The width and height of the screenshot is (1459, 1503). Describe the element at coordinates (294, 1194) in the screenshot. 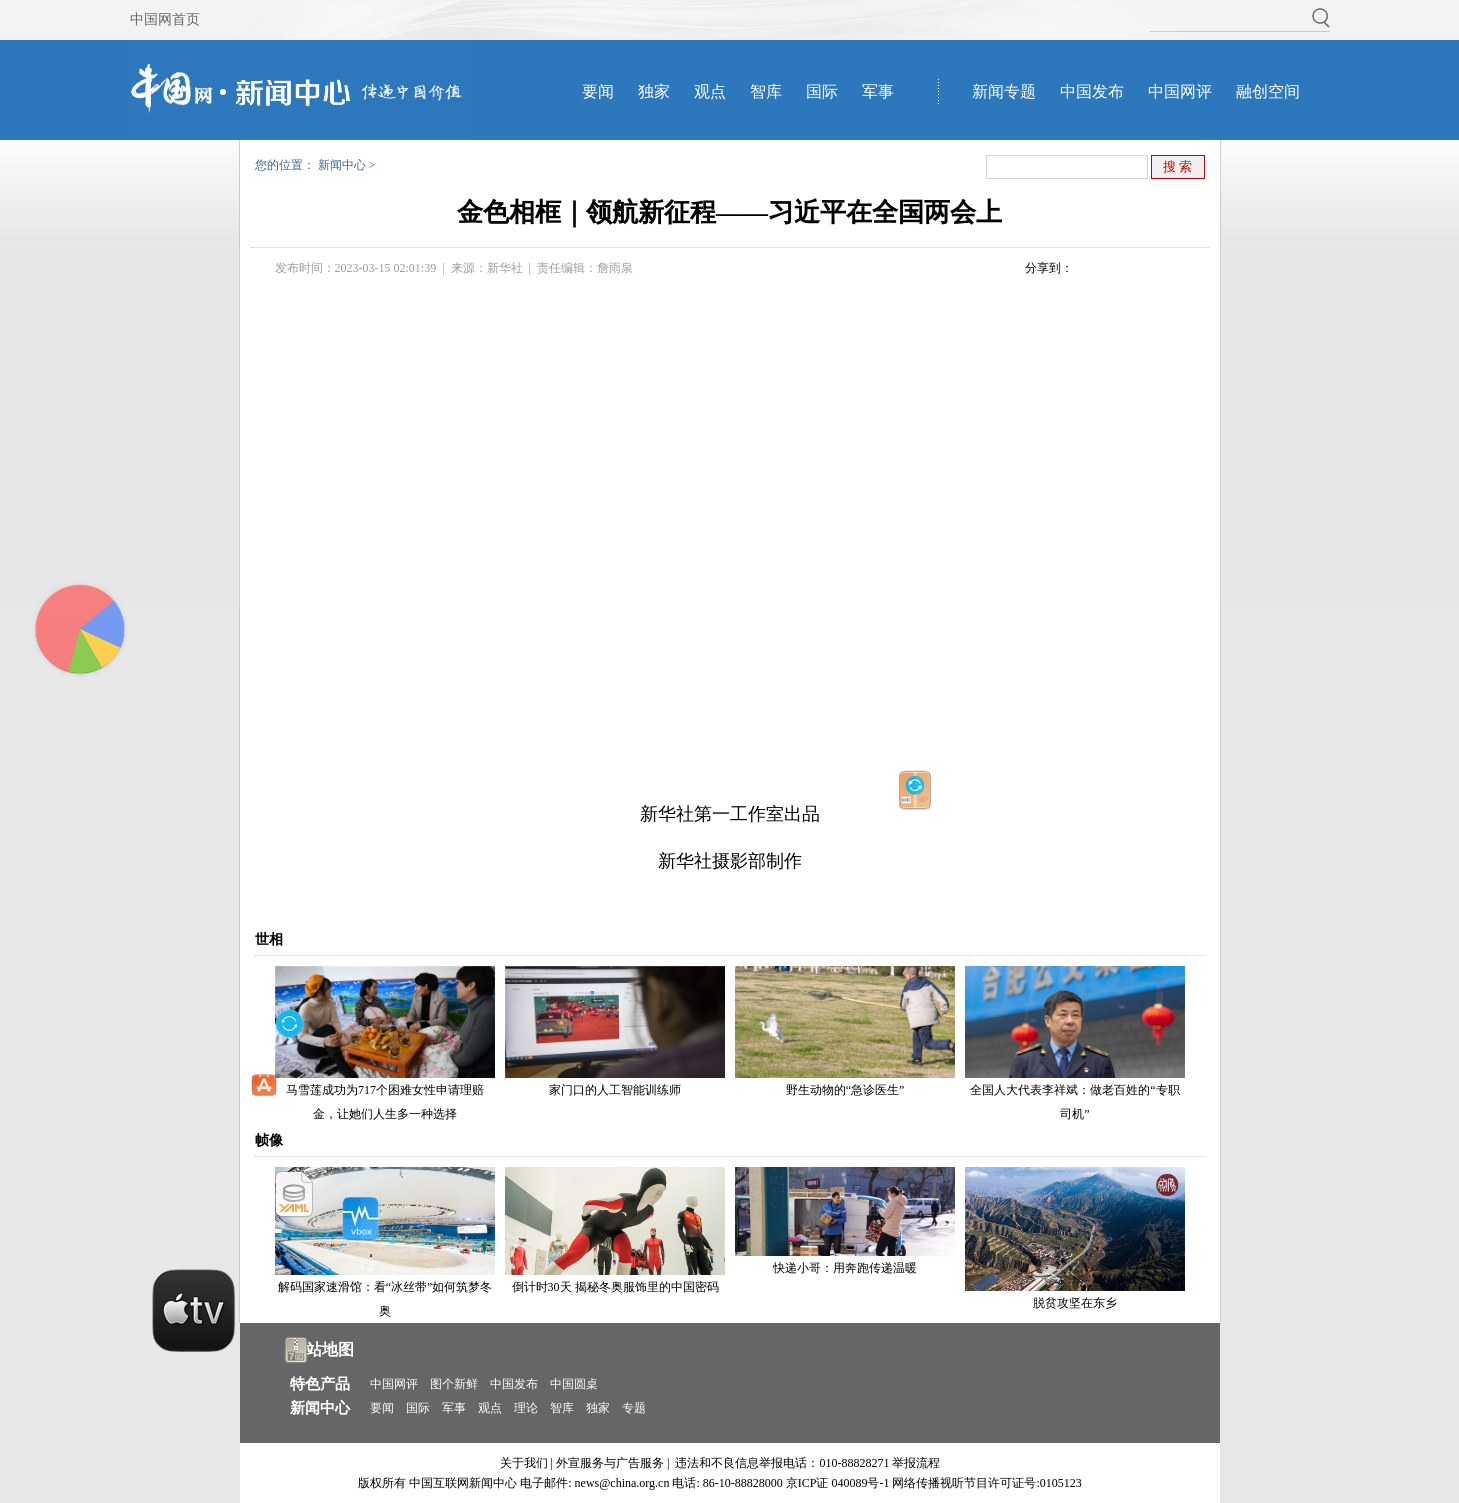

I see `a yaml configuration file` at that location.